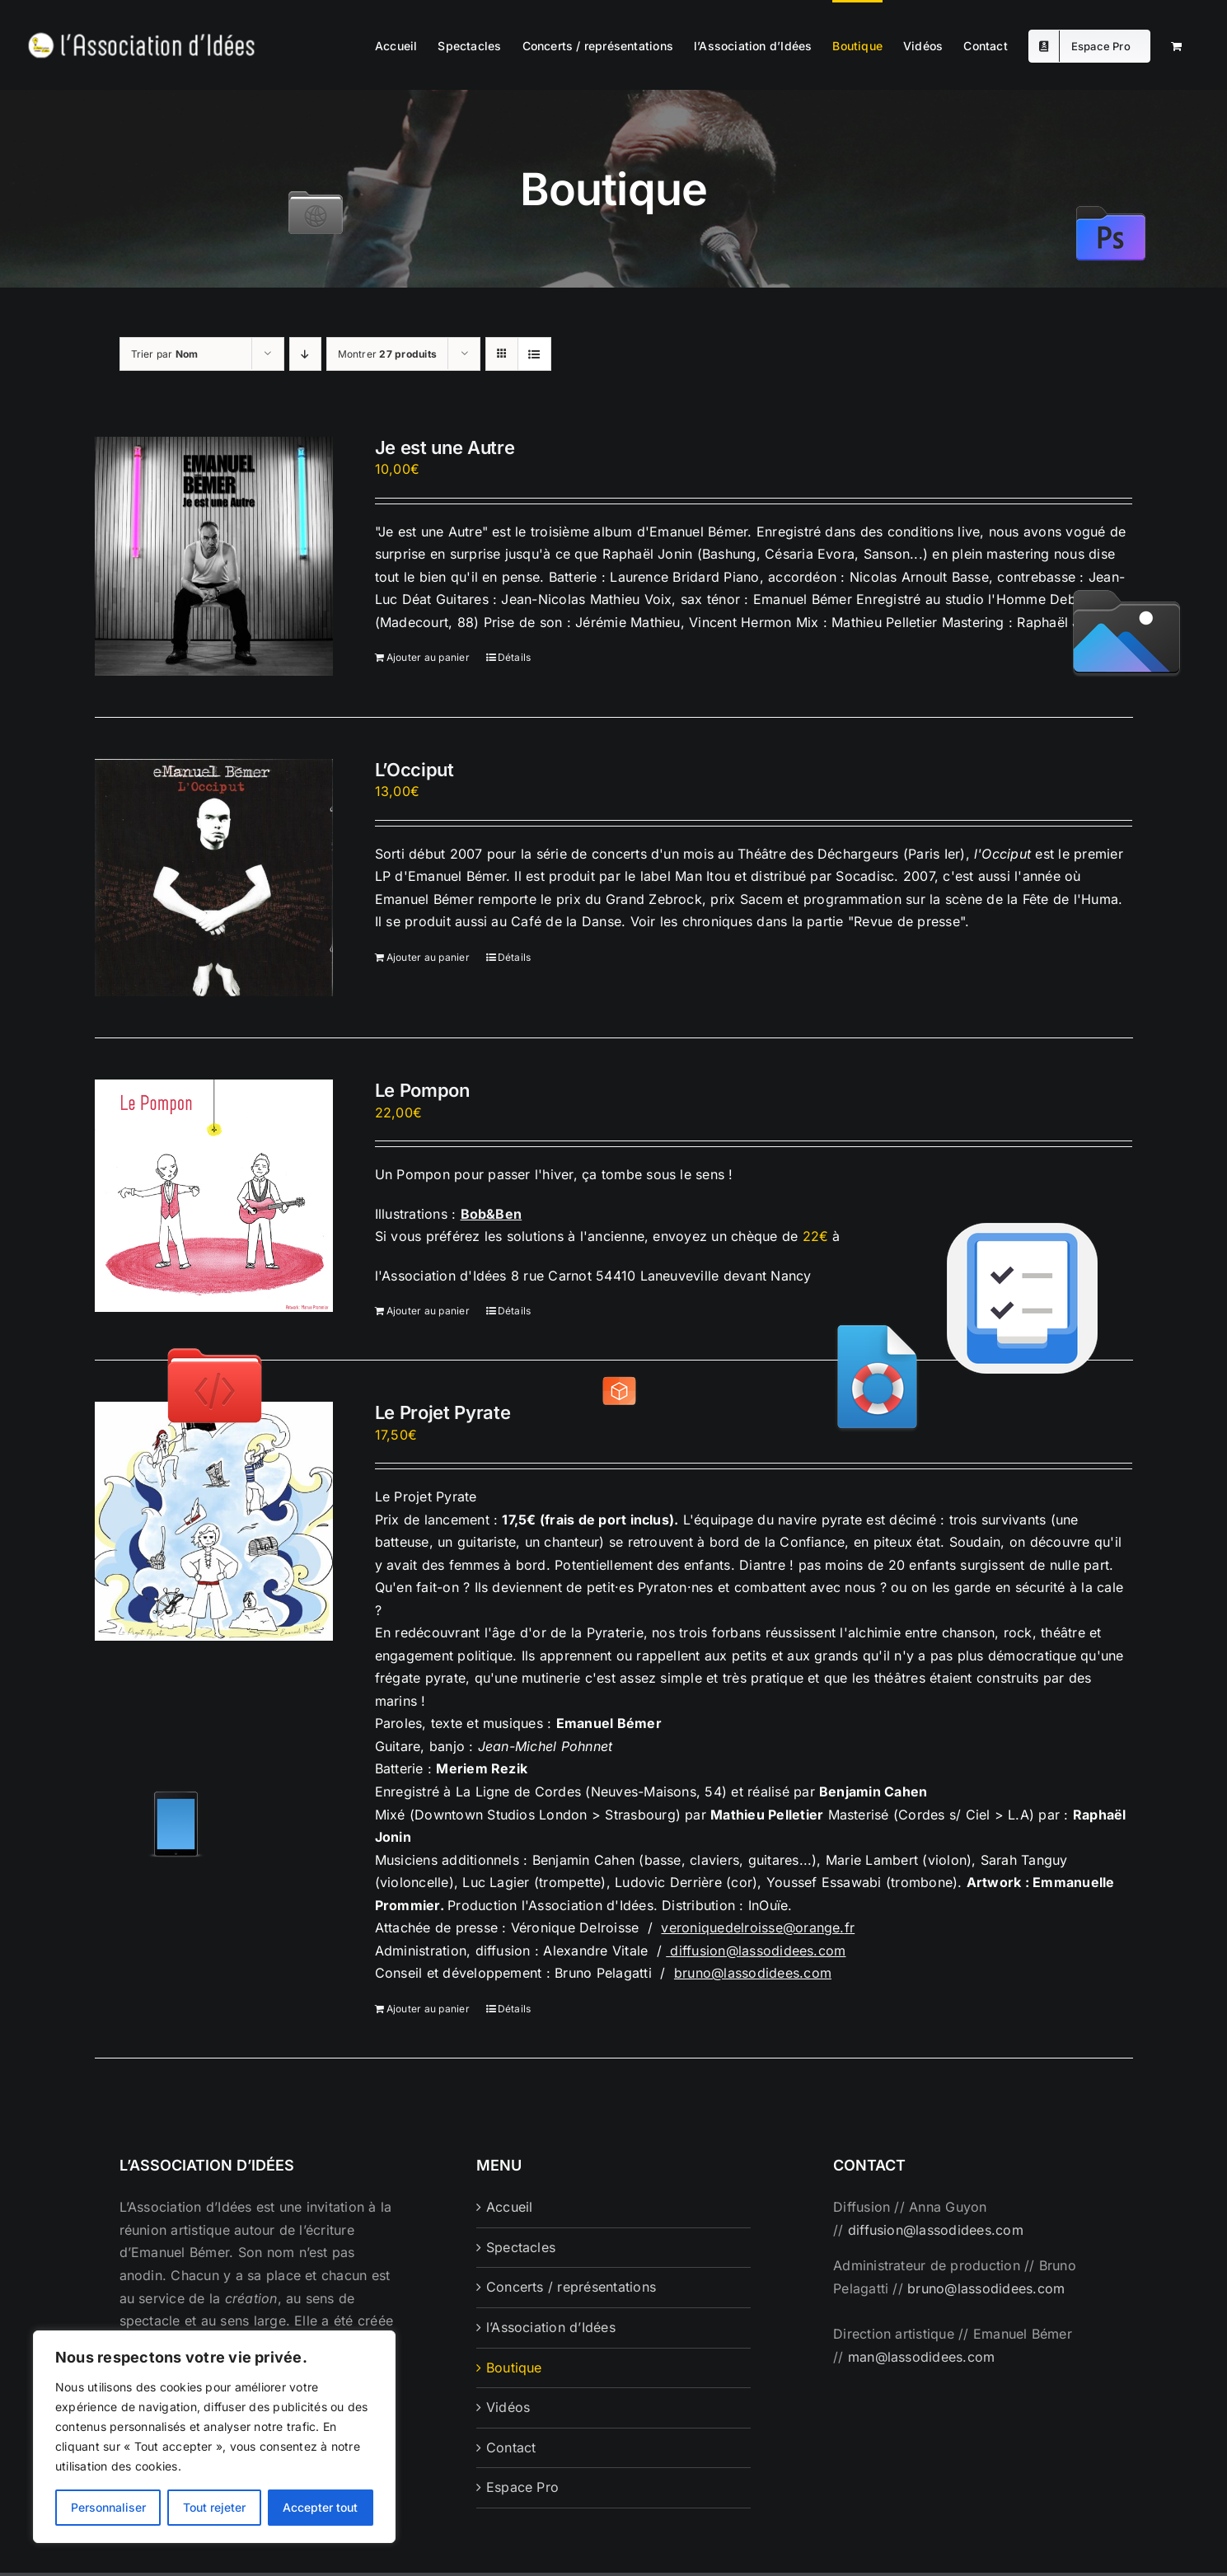  Describe the element at coordinates (619, 1389) in the screenshot. I see `3D model file in STL binary format` at that location.